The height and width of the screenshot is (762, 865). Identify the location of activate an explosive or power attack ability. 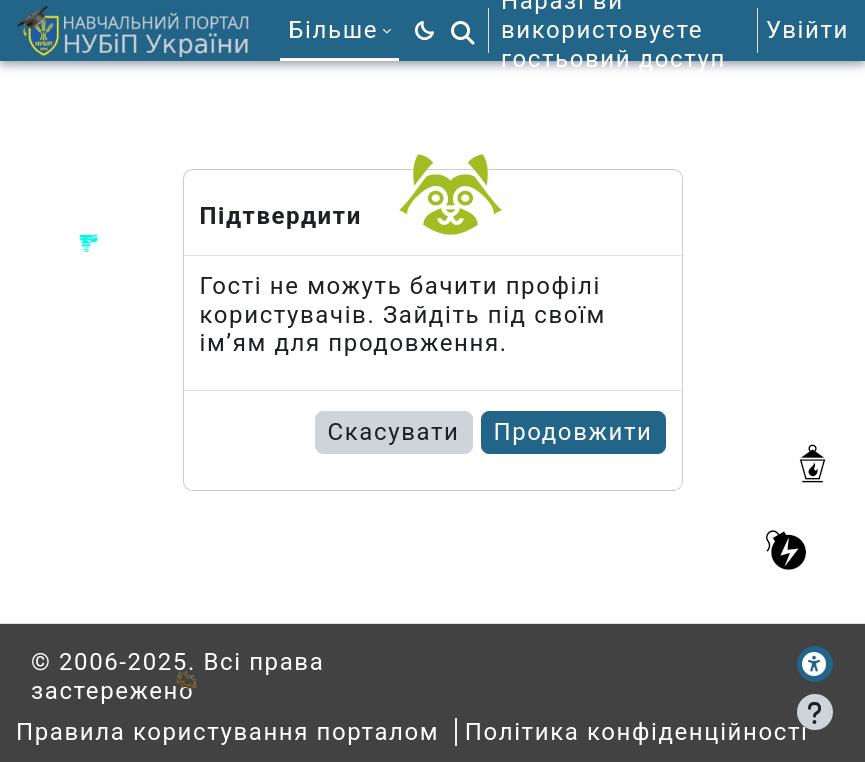
(786, 550).